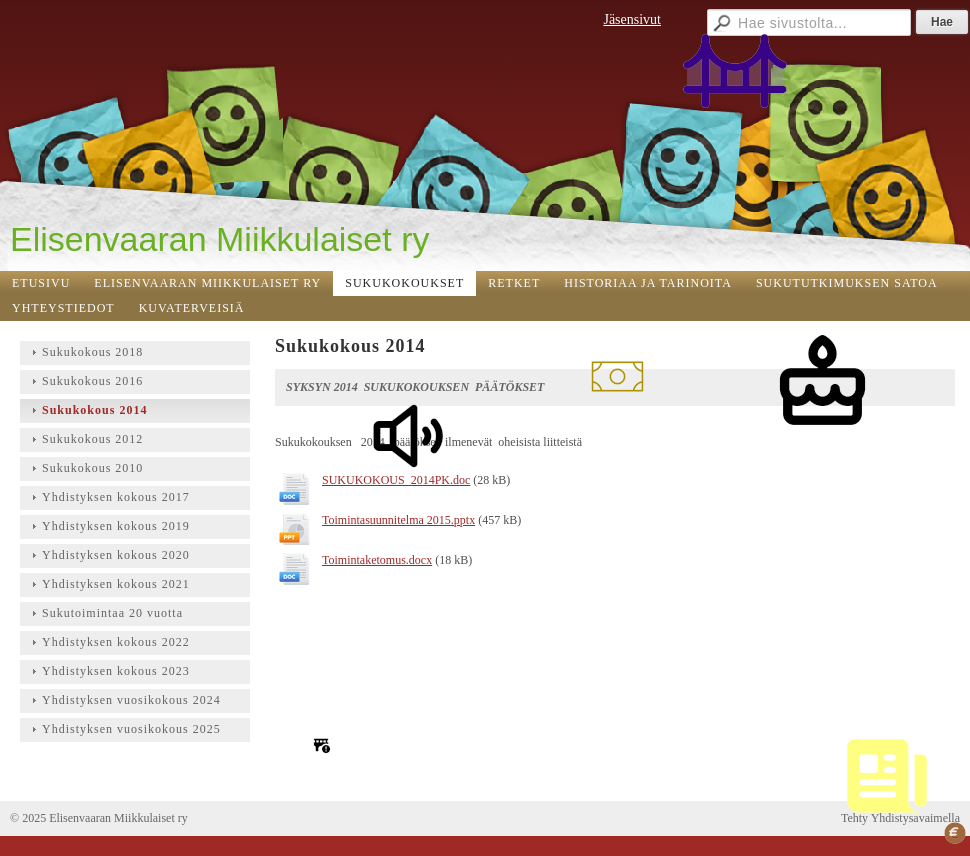  Describe the element at coordinates (955, 833) in the screenshot. I see `view price or amount in euros` at that location.